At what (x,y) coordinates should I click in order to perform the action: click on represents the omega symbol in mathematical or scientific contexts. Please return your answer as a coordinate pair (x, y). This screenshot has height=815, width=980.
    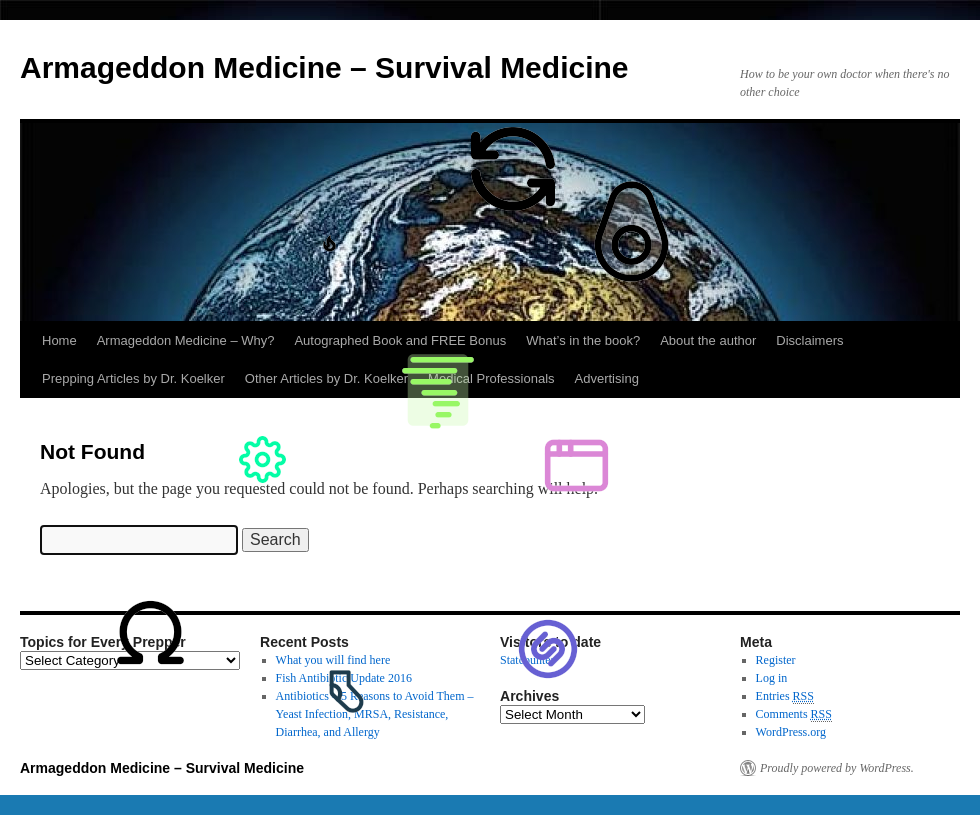
    Looking at the image, I should click on (150, 634).